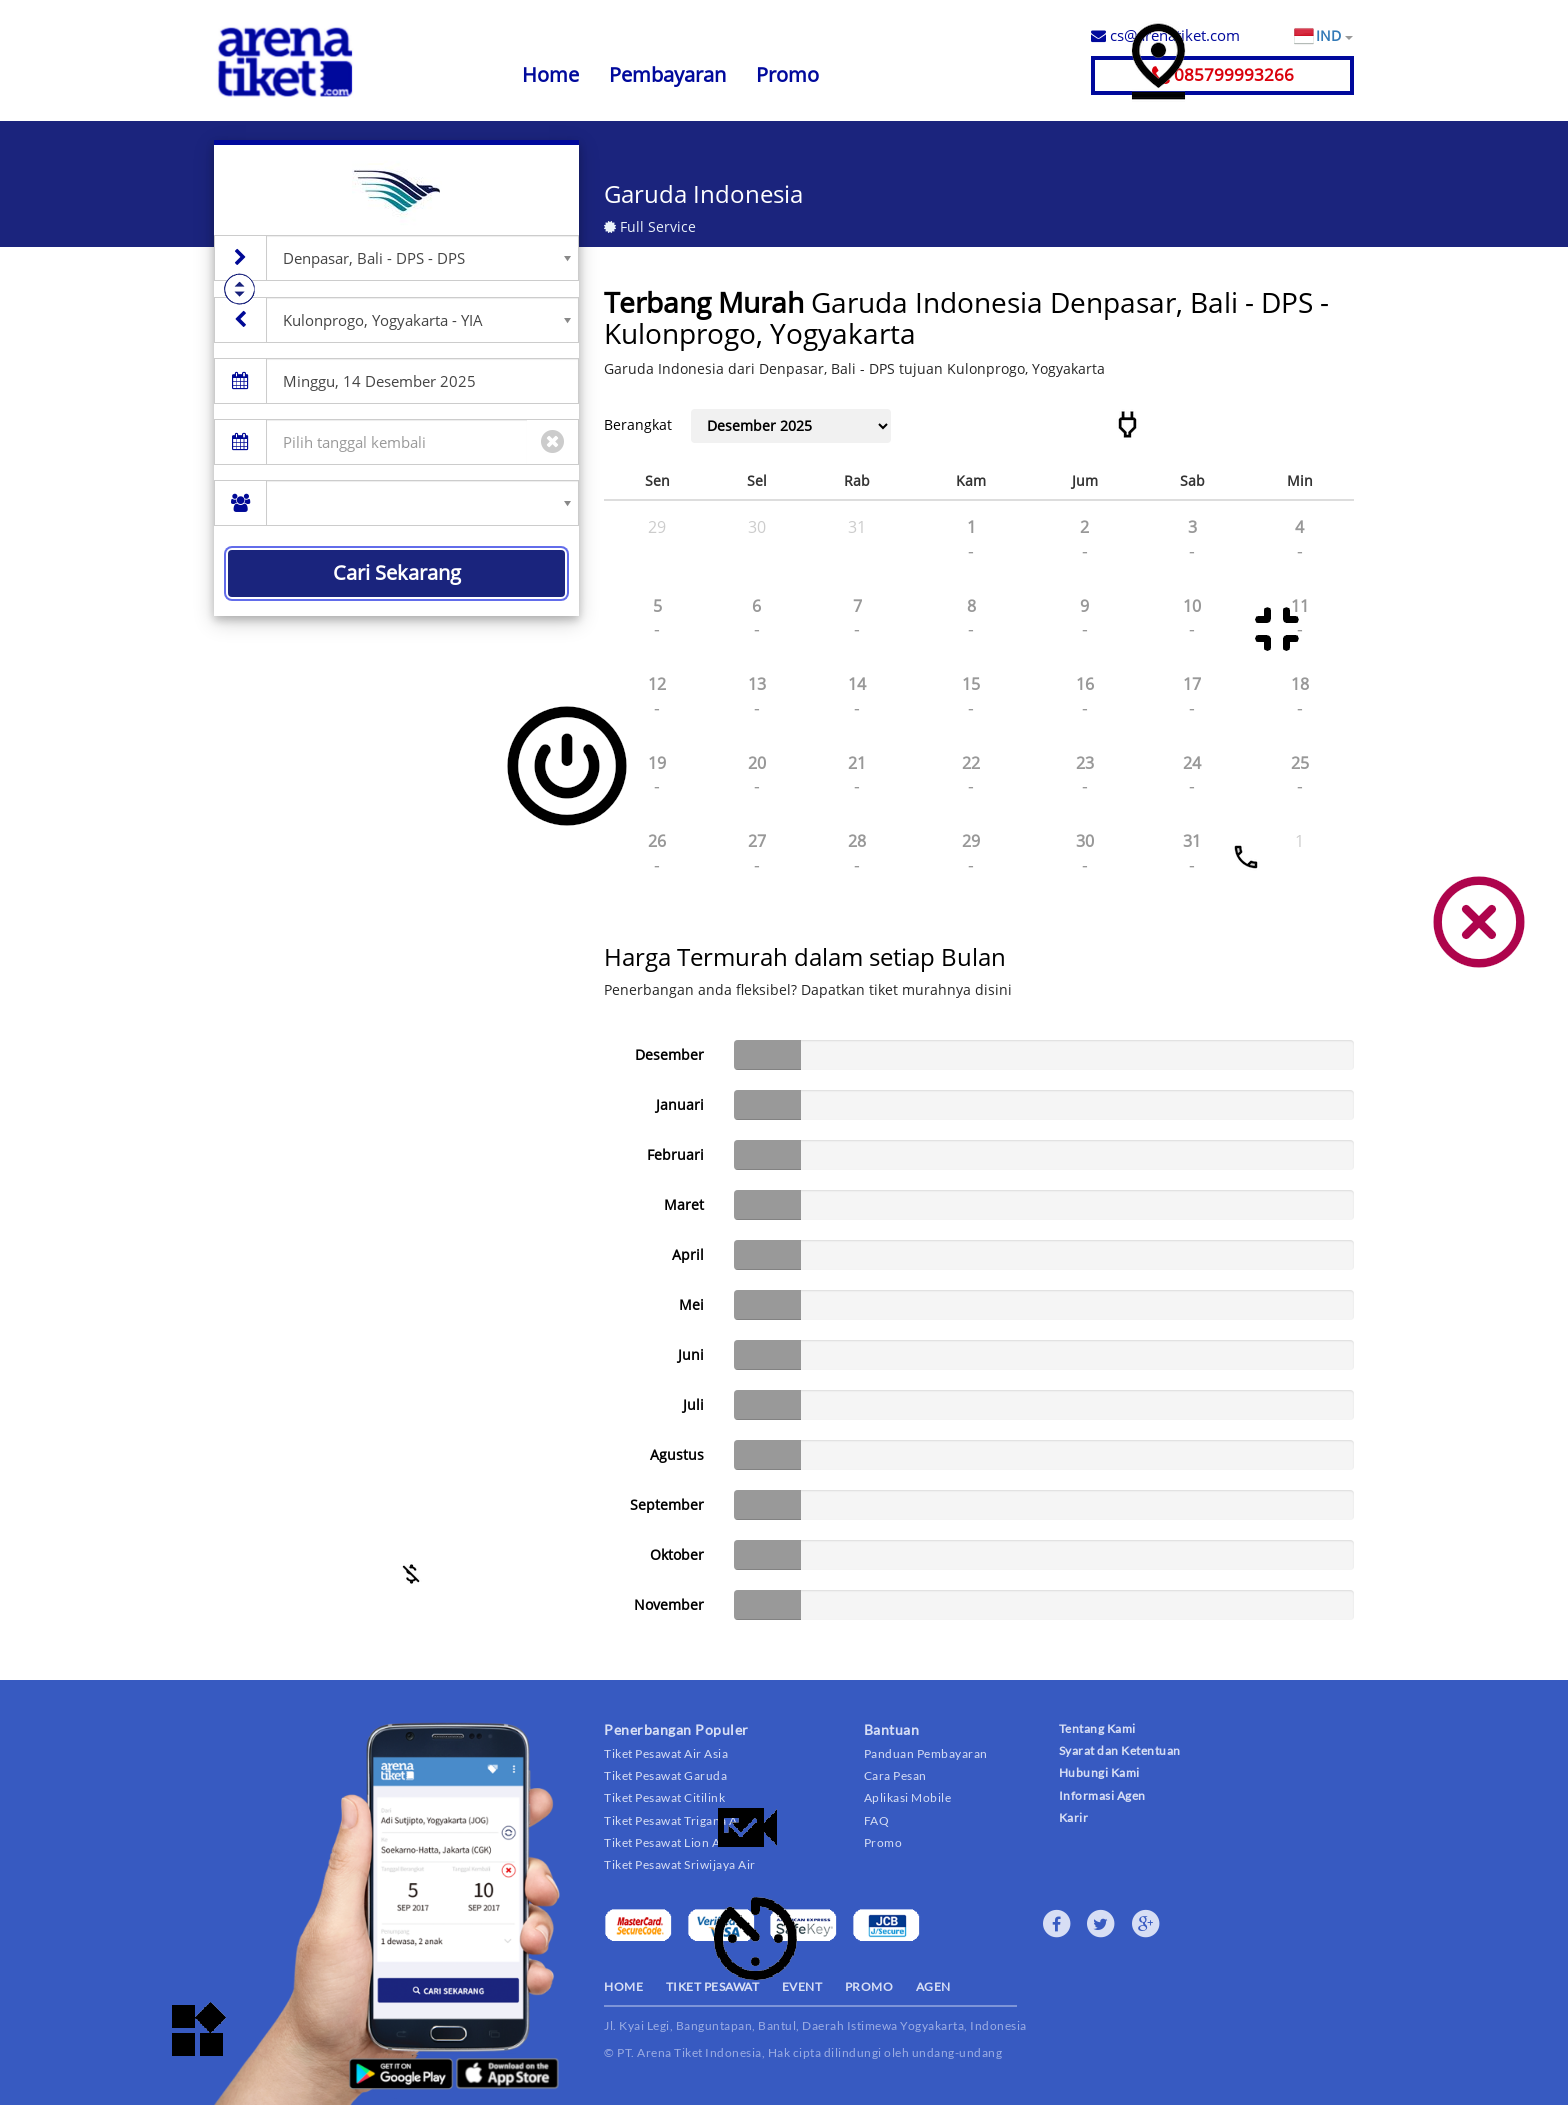 This screenshot has height=2105, width=1568. I want to click on set or view a countdown timer, so click(755, 1938).